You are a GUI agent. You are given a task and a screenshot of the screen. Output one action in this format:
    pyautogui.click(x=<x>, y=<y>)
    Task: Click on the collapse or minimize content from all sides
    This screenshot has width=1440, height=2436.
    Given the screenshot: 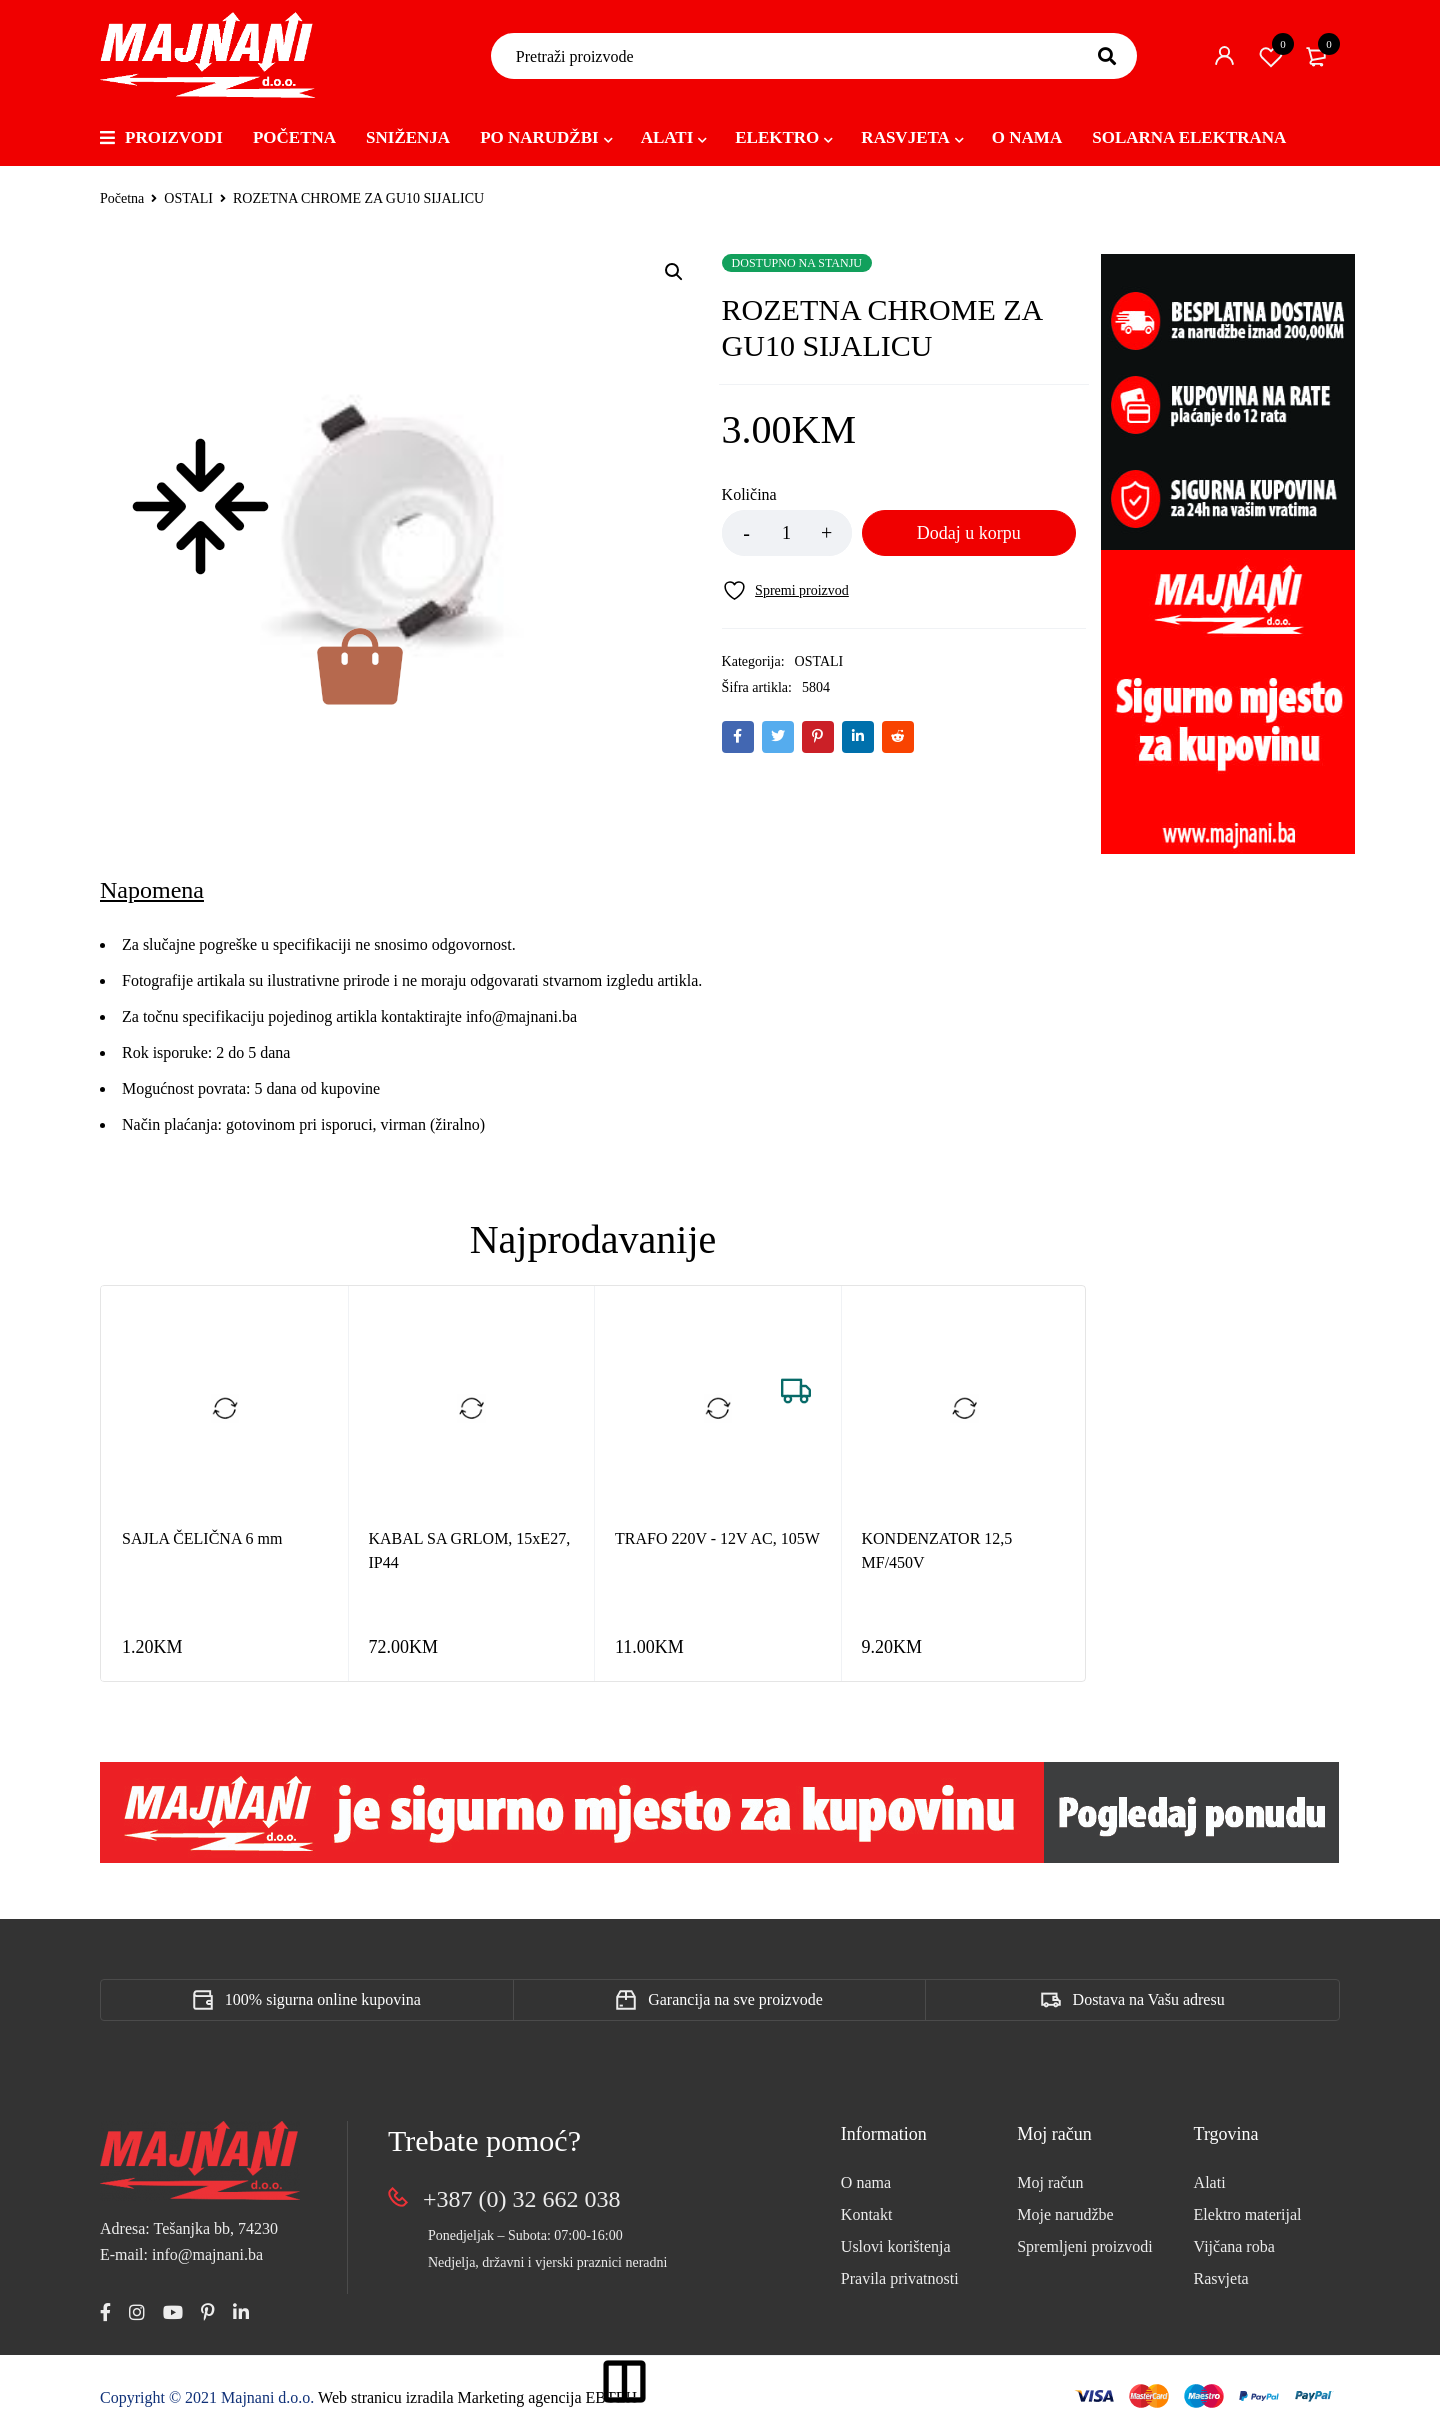 What is the action you would take?
    pyautogui.click(x=200, y=506)
    